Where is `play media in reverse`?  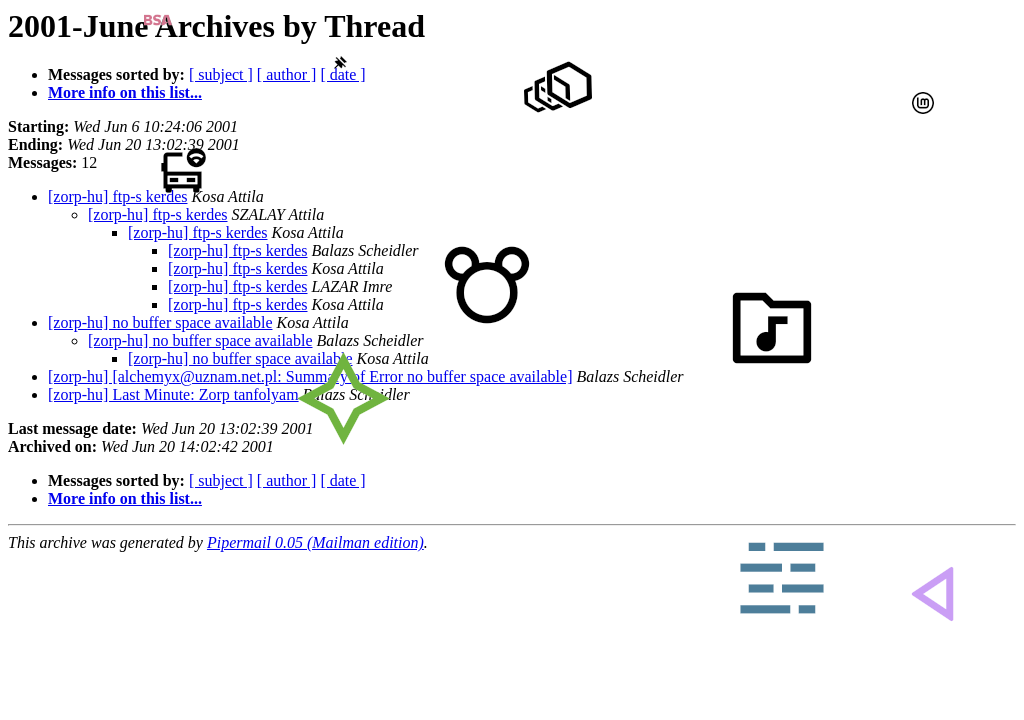 play media in reverse is located at coordinates (939, 594).